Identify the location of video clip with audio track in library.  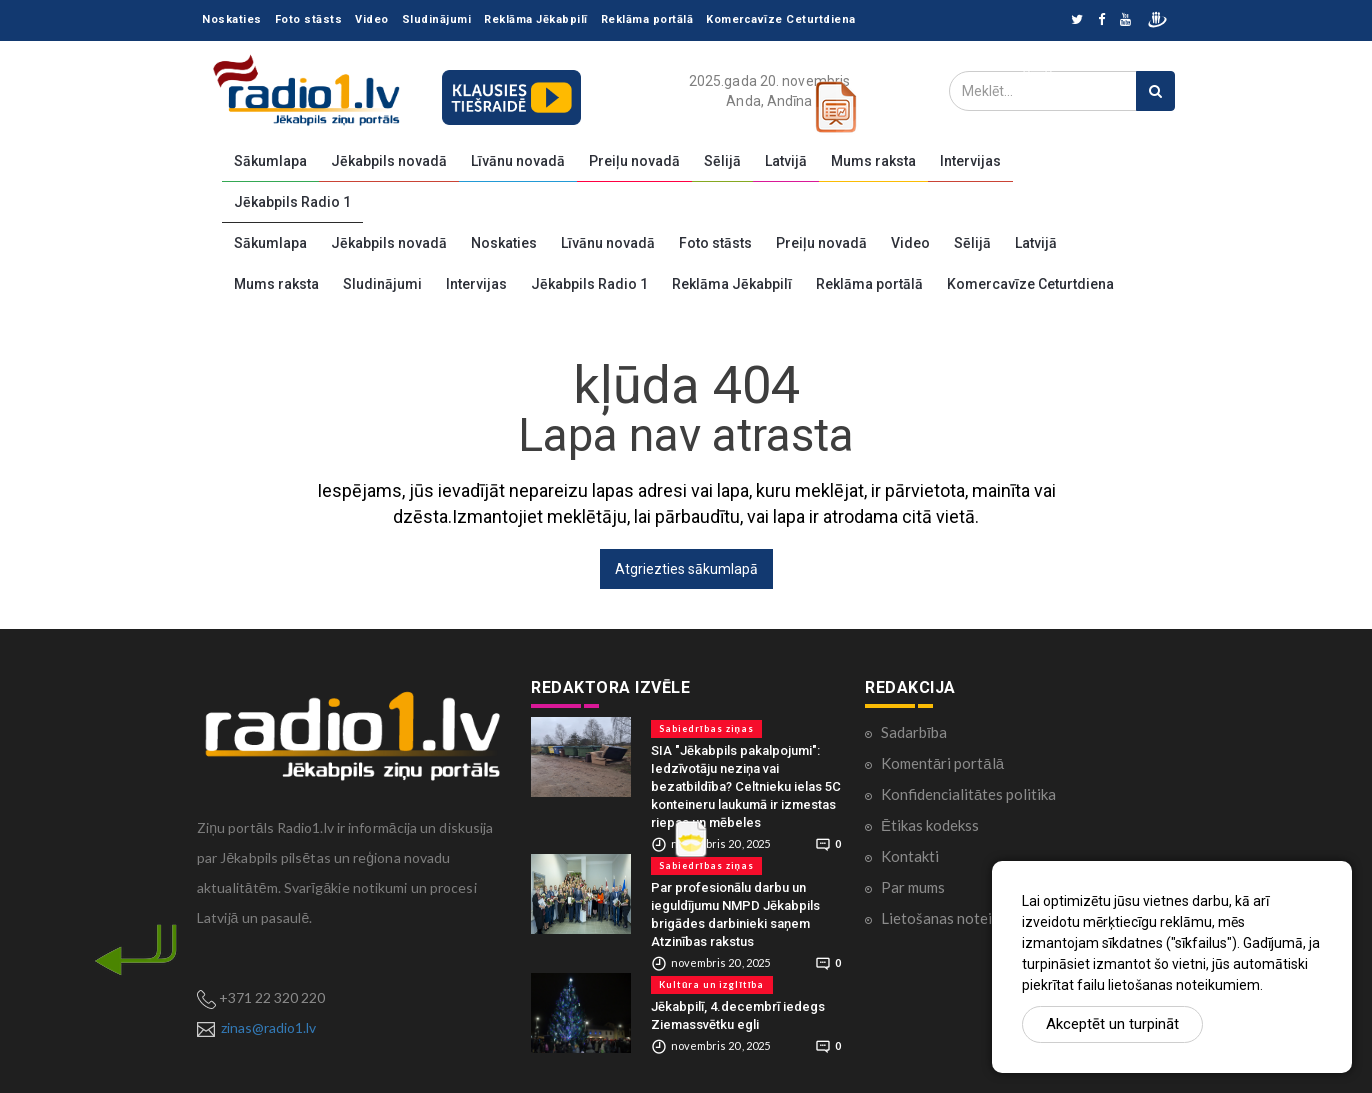
(1037, 82).